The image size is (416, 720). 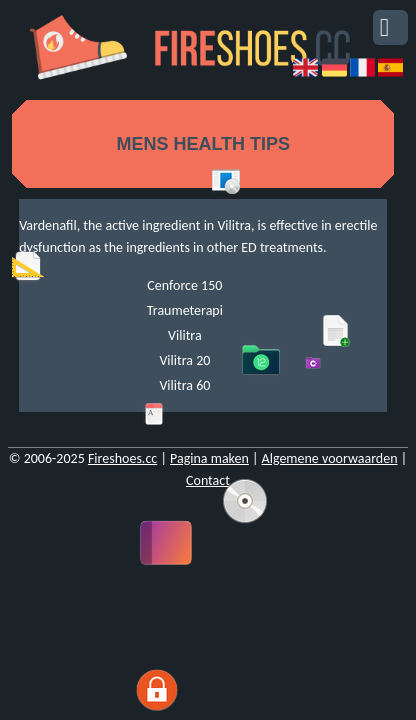 I want to click on open android 12 system files folder, so click(x=261, y=361).